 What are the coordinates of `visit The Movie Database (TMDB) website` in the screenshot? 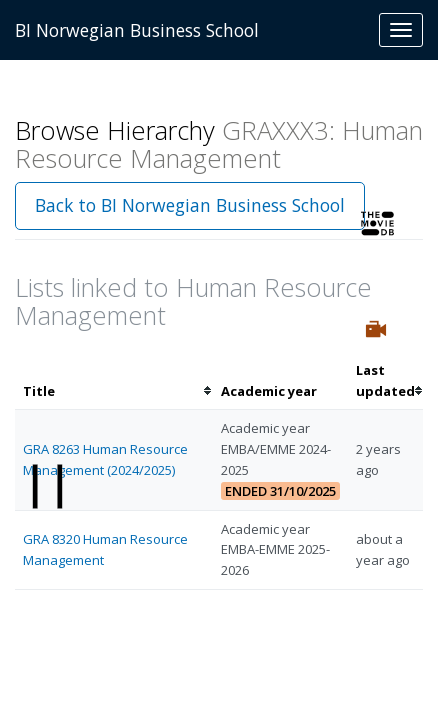 It's located at (377, 223).